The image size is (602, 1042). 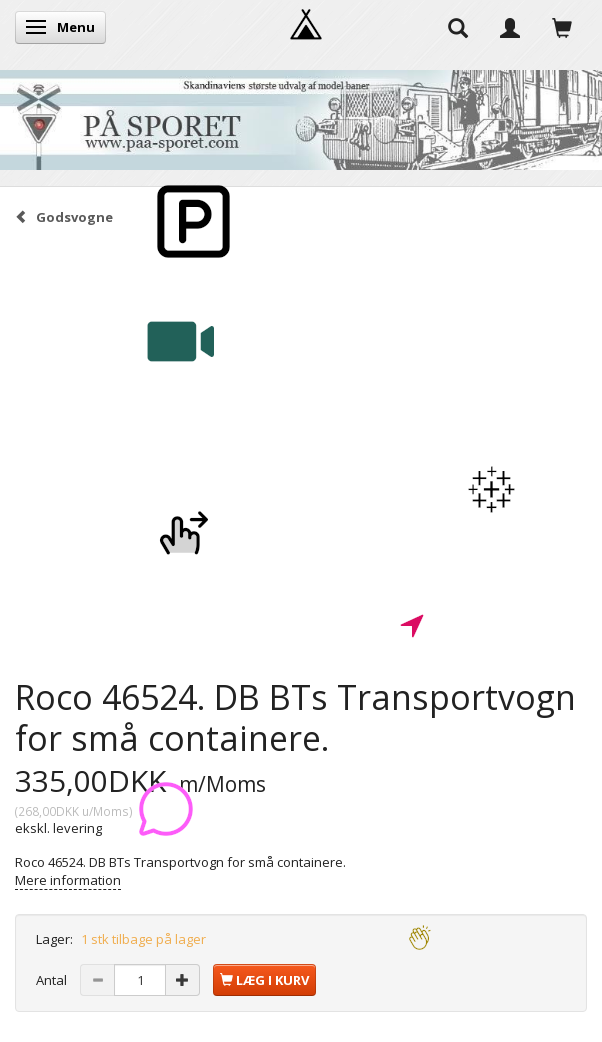 I want to click on start a video call, so click(x=178, y=341).